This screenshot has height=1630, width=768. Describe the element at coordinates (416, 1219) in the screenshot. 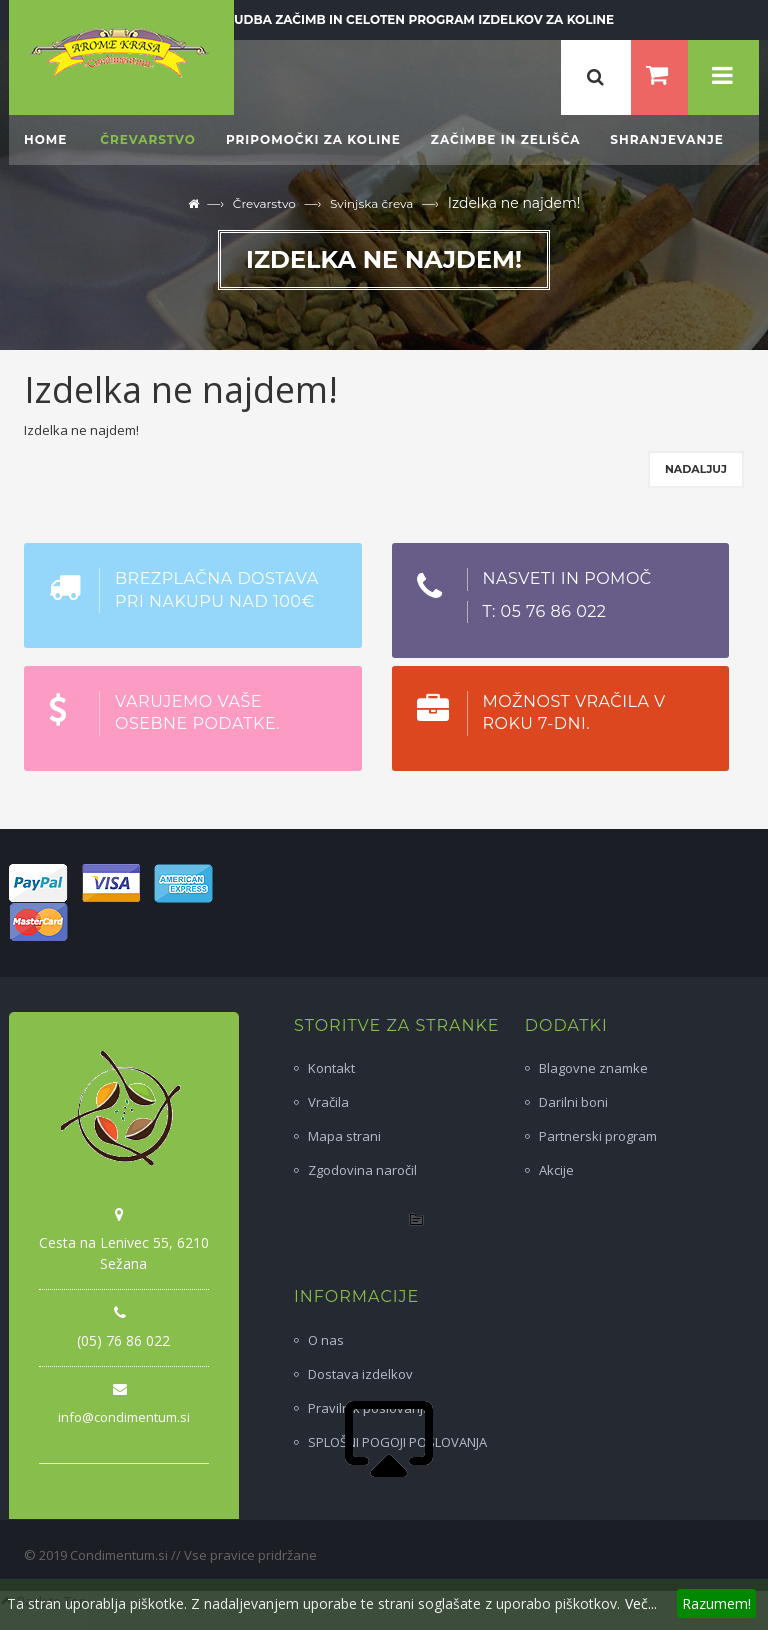

I see `access source files or documents` at that location.